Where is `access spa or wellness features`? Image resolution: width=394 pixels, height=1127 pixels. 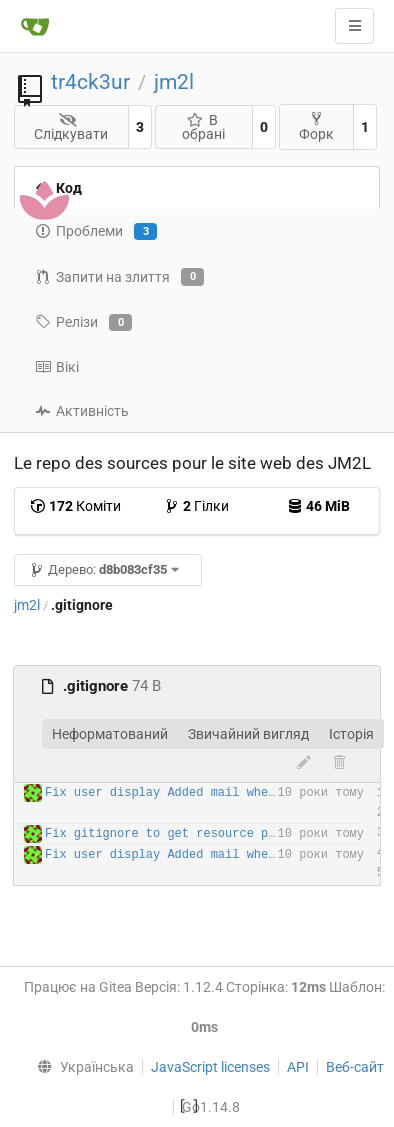
access spa or wellness features is located at coordinates (44, 200).